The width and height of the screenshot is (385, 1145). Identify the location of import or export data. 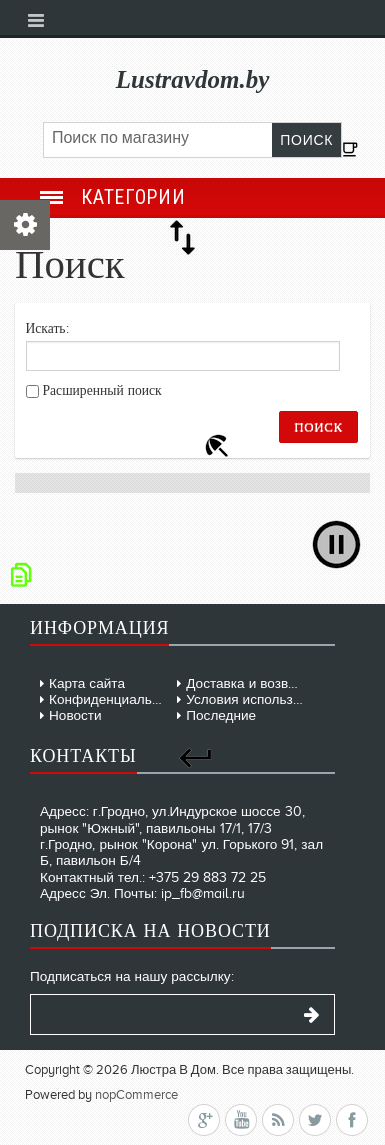
(182, 237).